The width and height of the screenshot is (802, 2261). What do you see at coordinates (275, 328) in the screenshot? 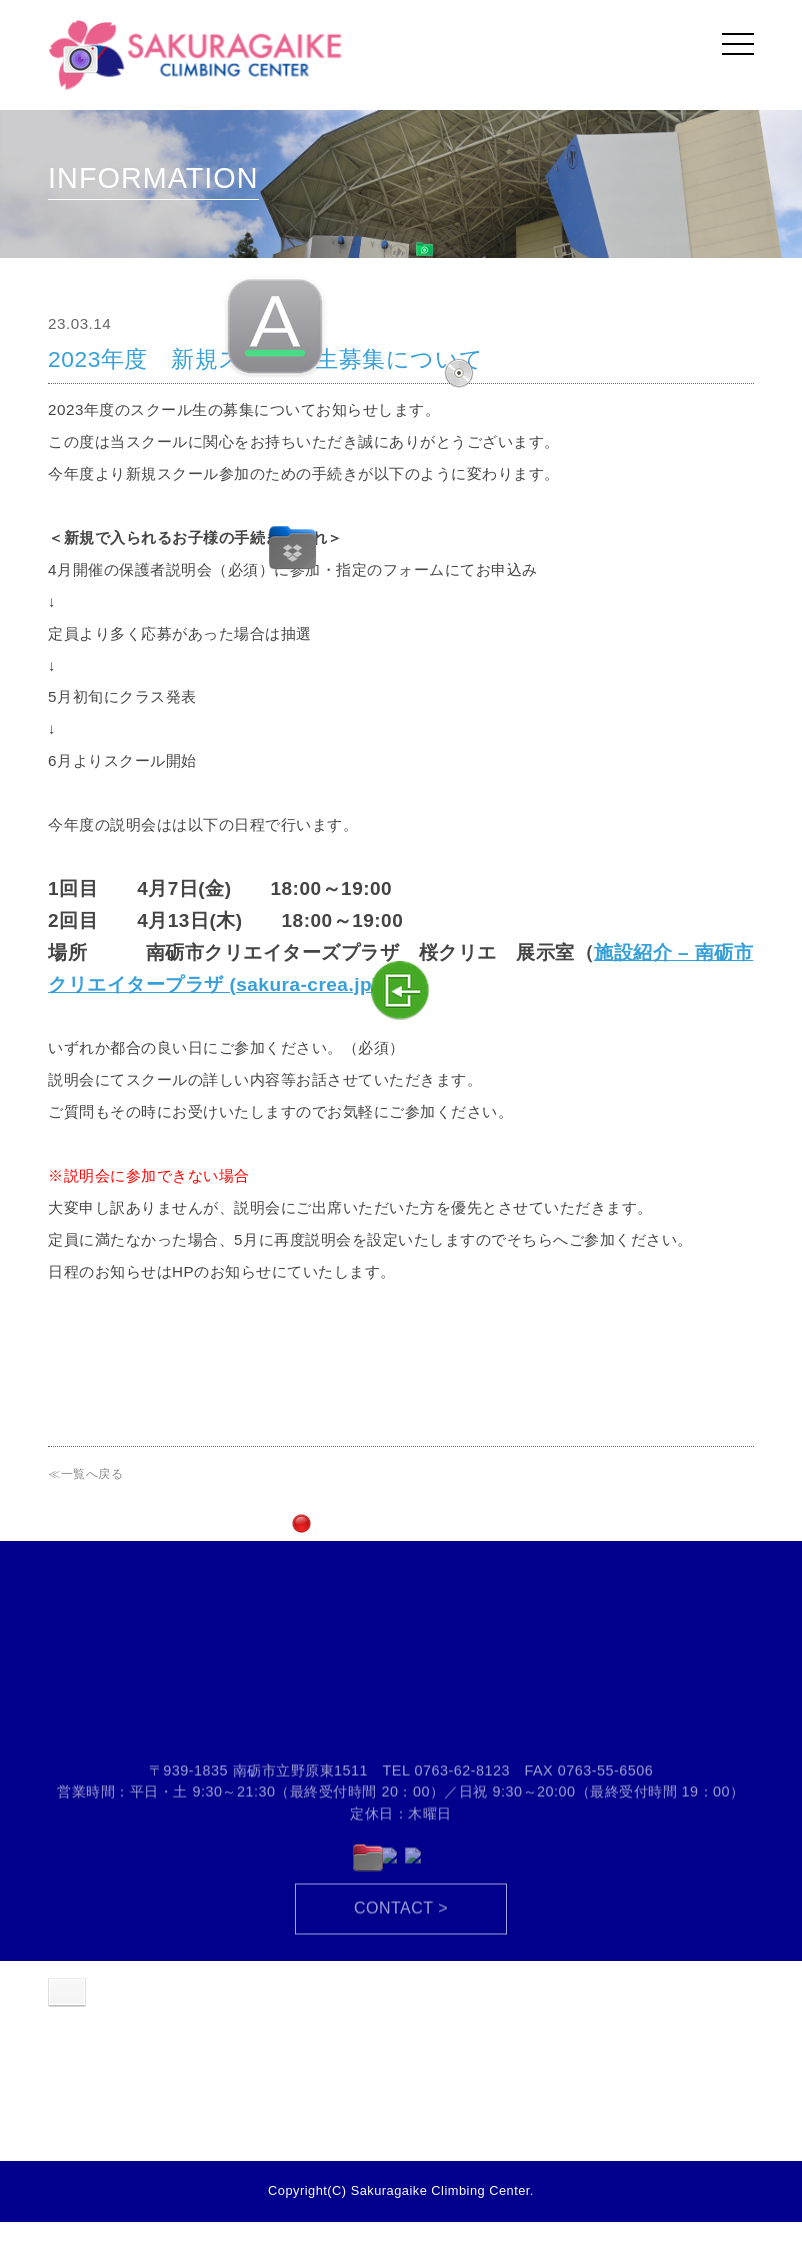
I see `enable spell check in text editing` at bounding box center [275, 328].